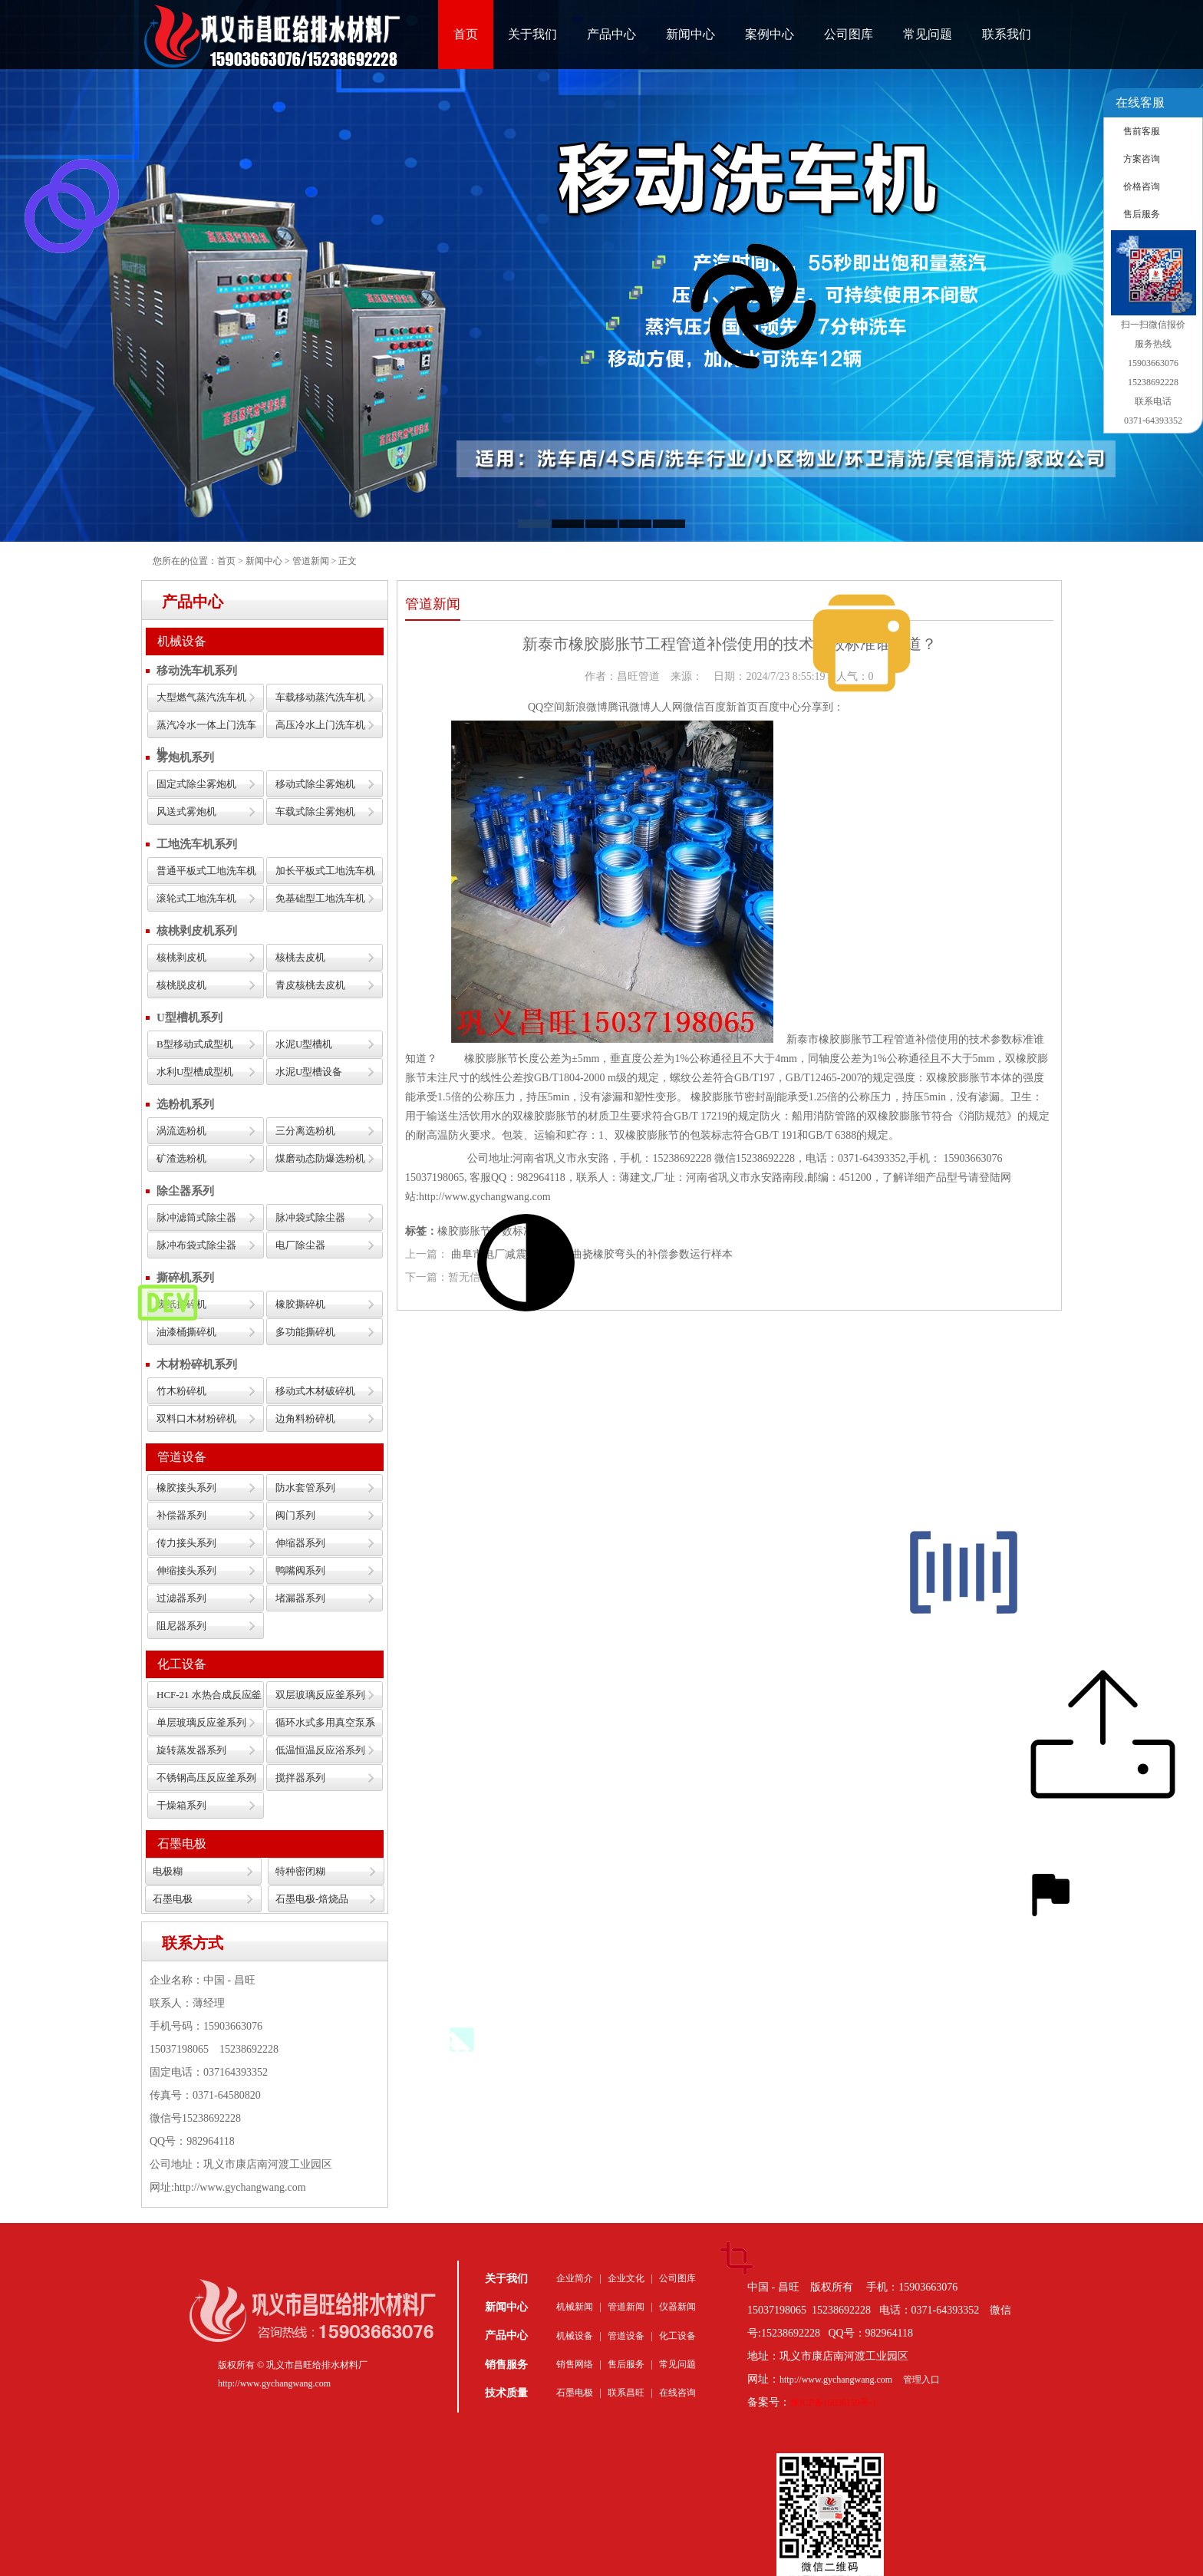  I want to click on crop an image or photo, so click(737, 2258).